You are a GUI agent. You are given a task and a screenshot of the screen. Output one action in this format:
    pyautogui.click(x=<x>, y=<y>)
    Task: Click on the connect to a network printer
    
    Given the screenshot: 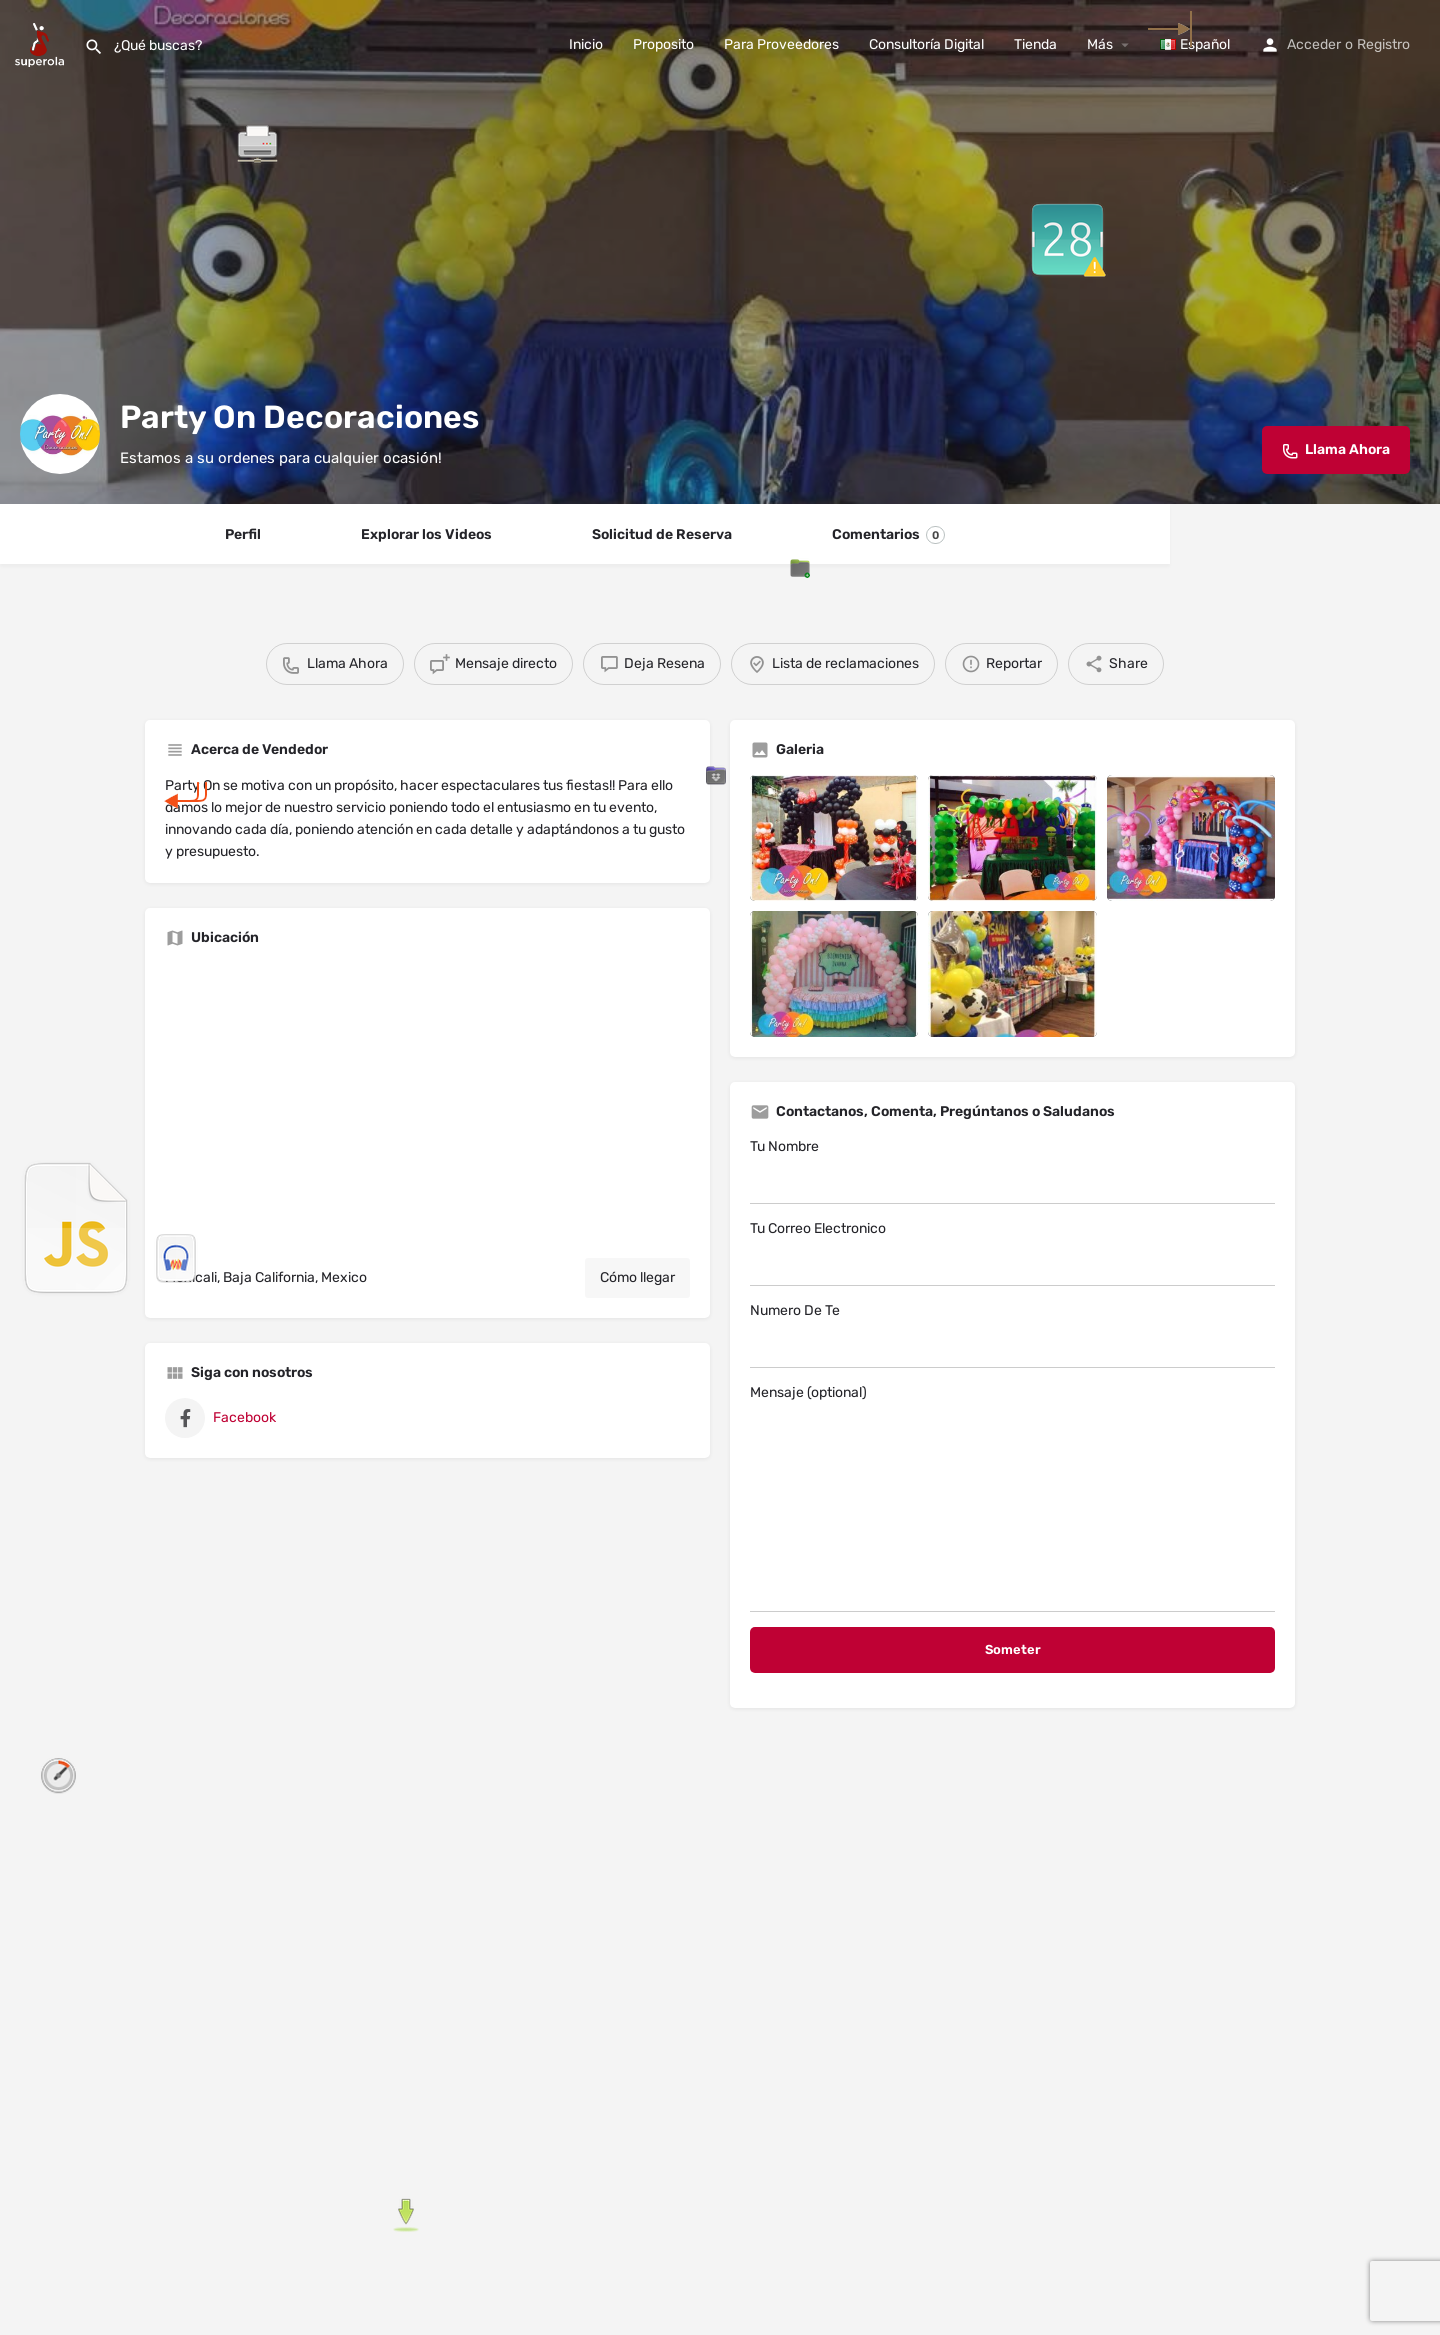 What is the action you would take?
    pyautogui.click(x=257, y=144)
    